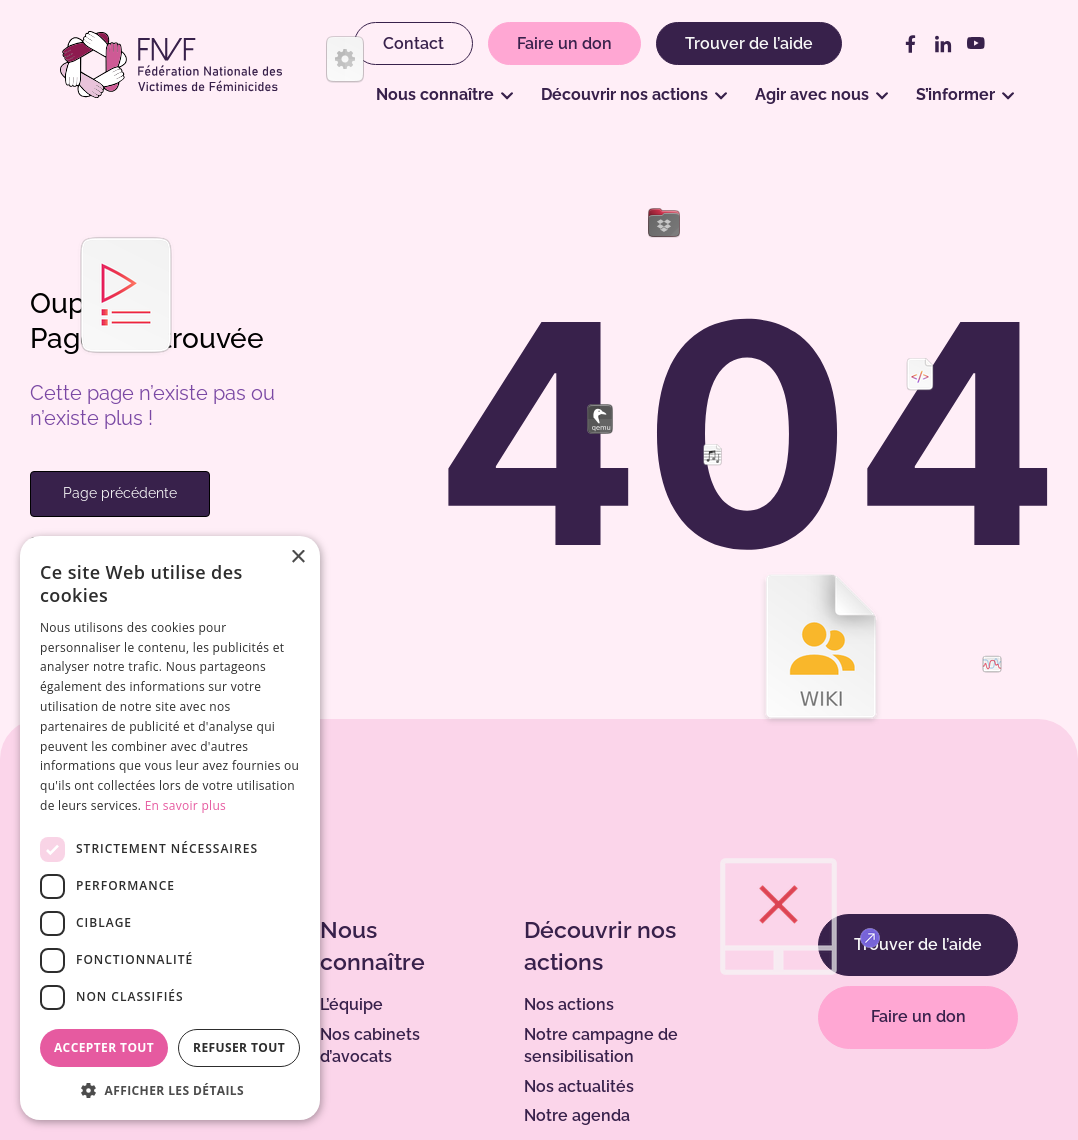  I want to click on open your dropbox folder, so click(664, 222).